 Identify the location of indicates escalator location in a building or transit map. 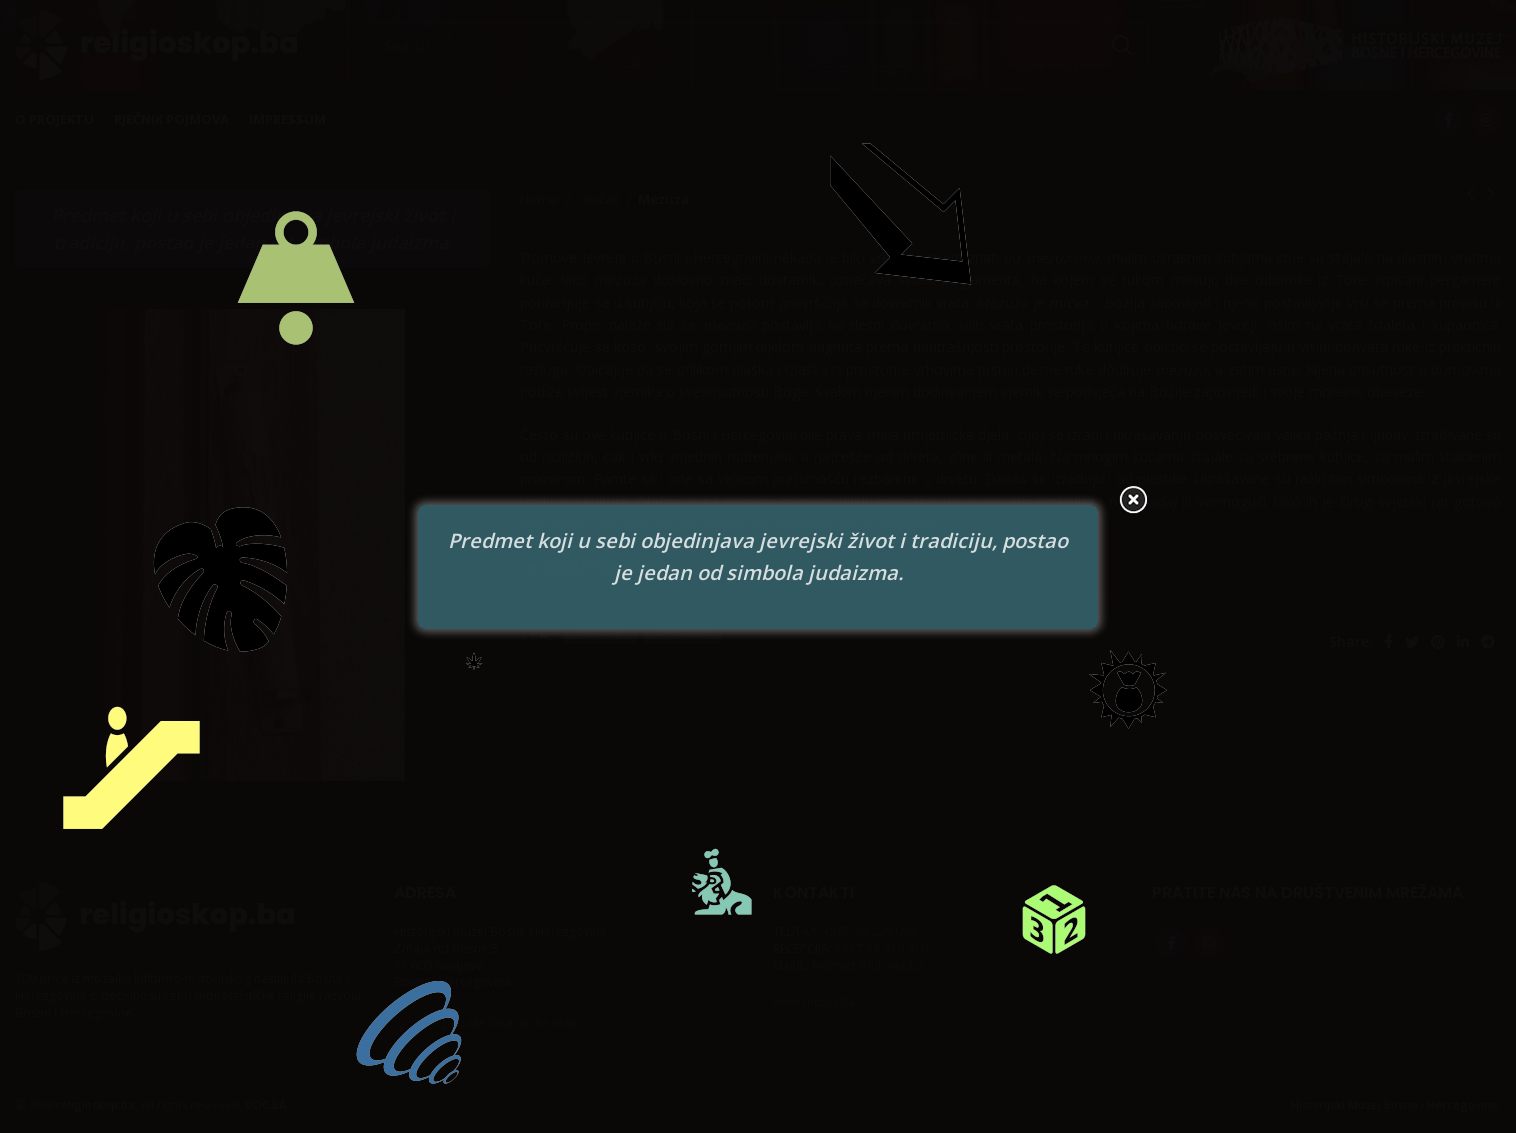
(131, 765).